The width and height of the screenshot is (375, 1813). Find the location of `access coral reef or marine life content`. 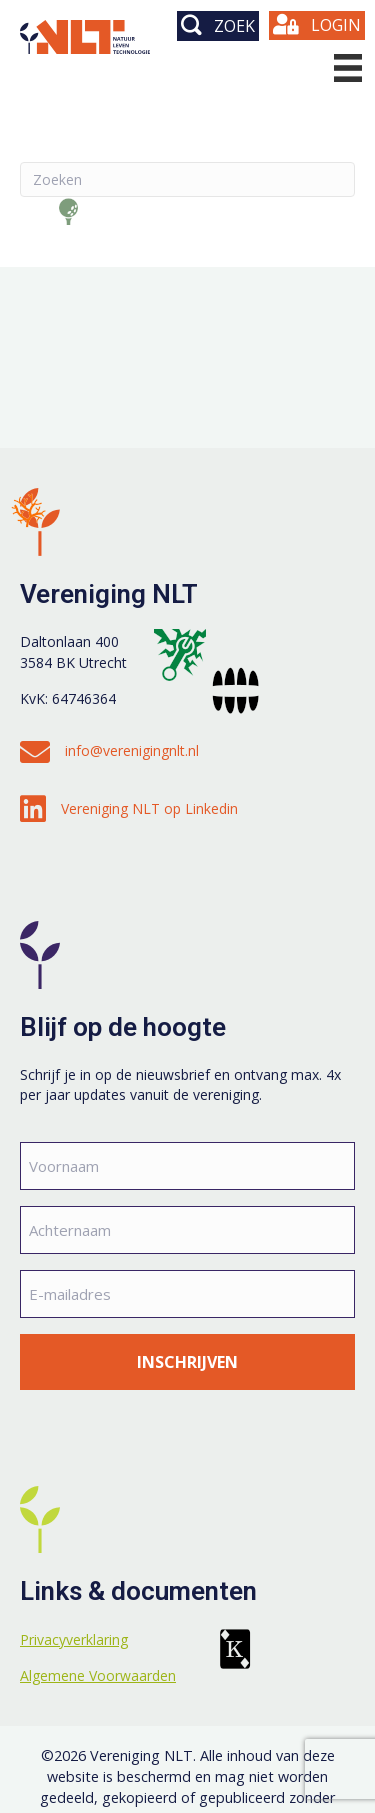

access coral reef or marine life content is located at coordinates (28, 510).